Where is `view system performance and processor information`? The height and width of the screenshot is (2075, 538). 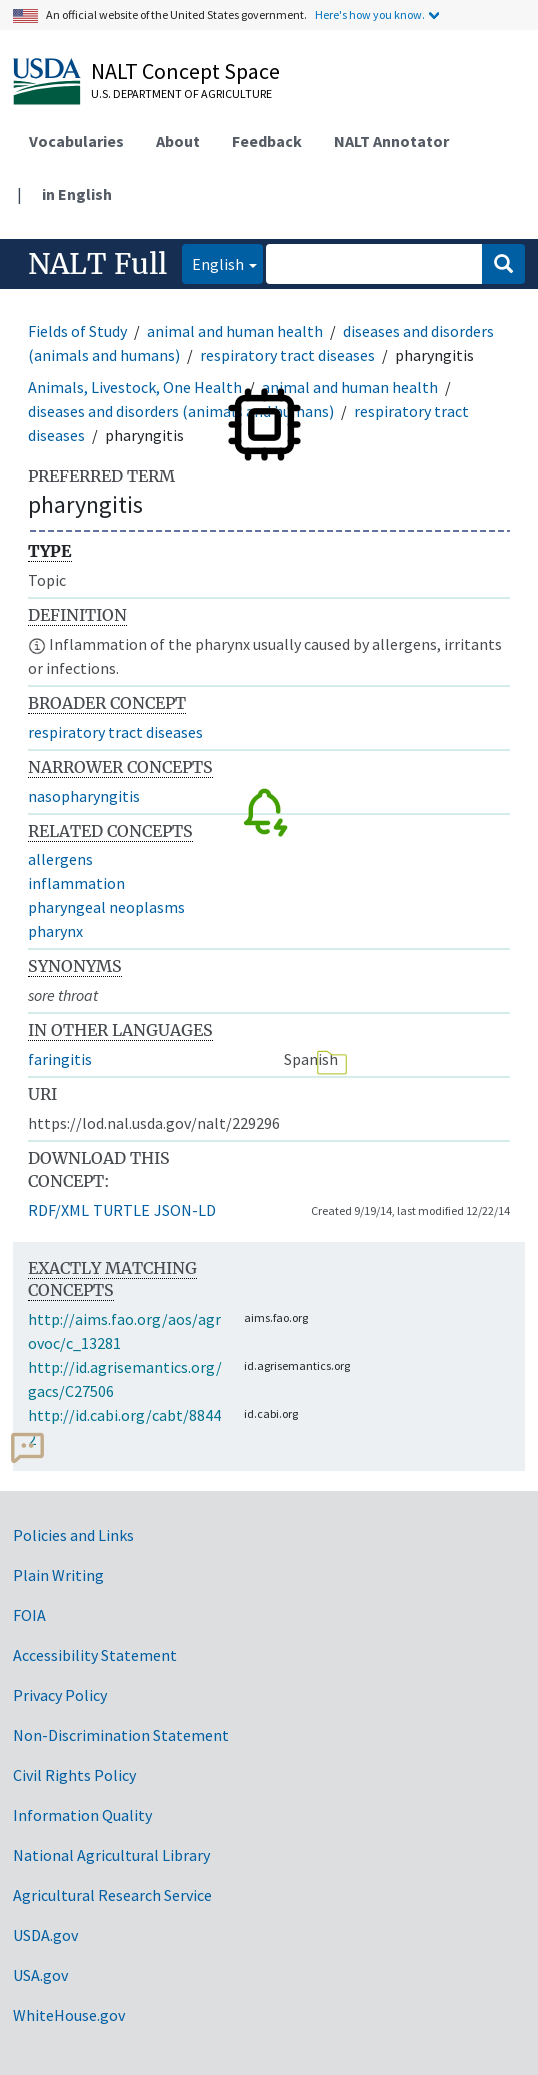 view system performance and processor information is located at coordinates (264, 424).